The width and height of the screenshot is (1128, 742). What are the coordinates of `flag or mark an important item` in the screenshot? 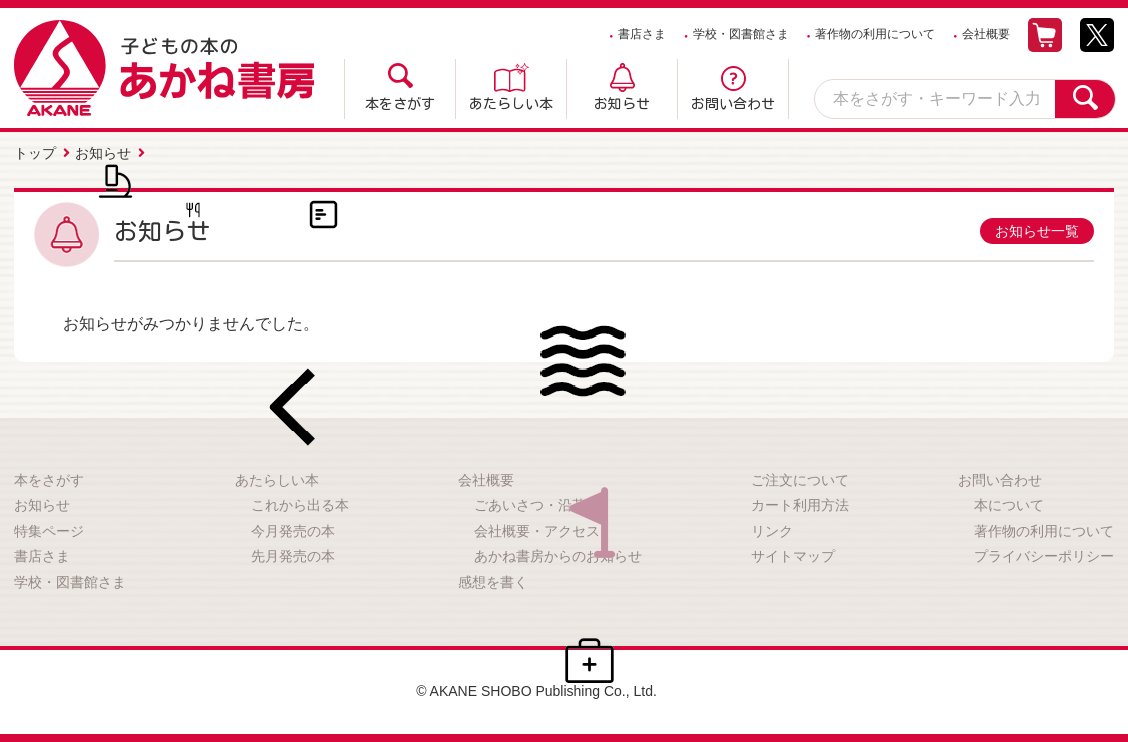 It's located at (597, 522).